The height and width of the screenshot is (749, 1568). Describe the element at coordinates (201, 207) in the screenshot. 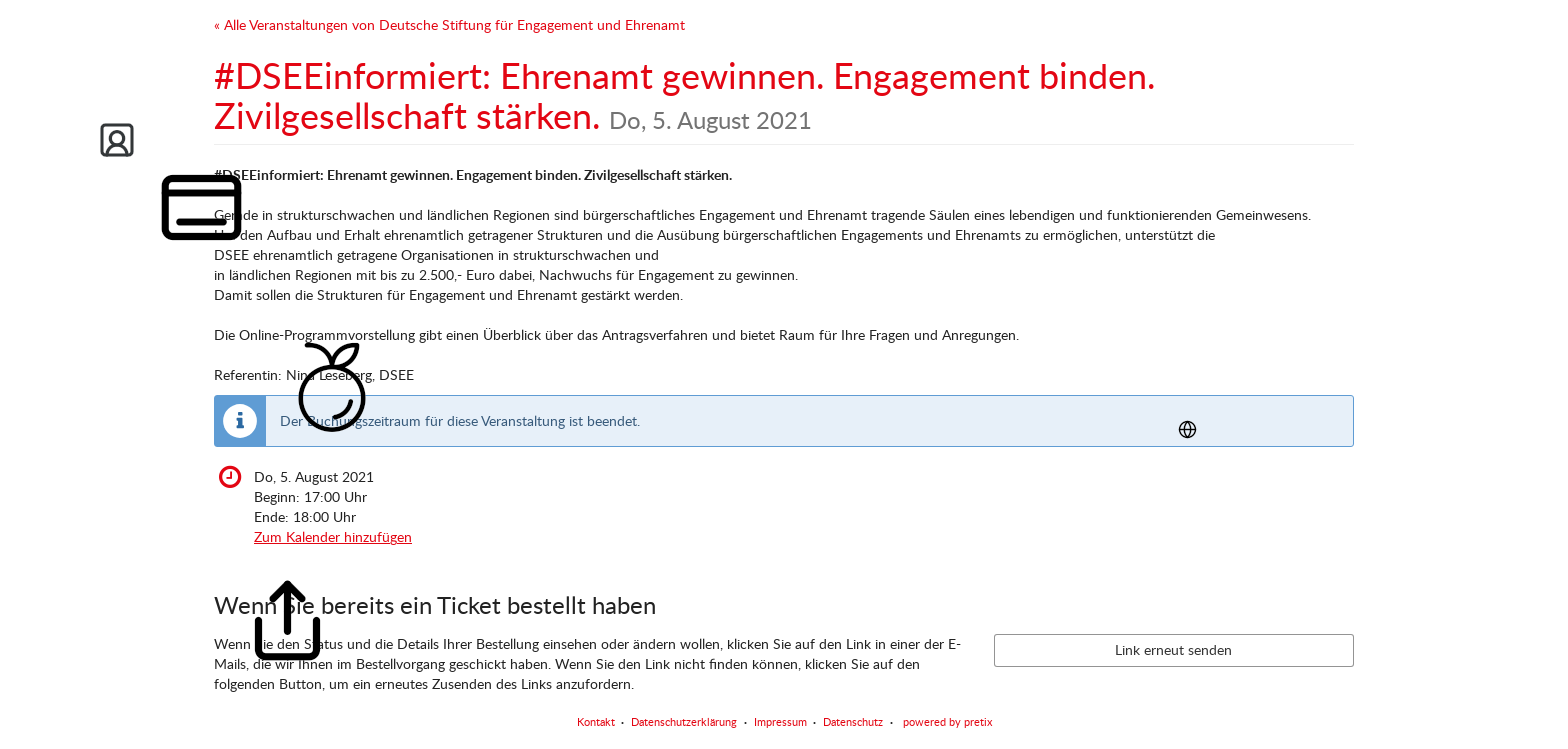

I see `access the dock or taskbar` at that location.